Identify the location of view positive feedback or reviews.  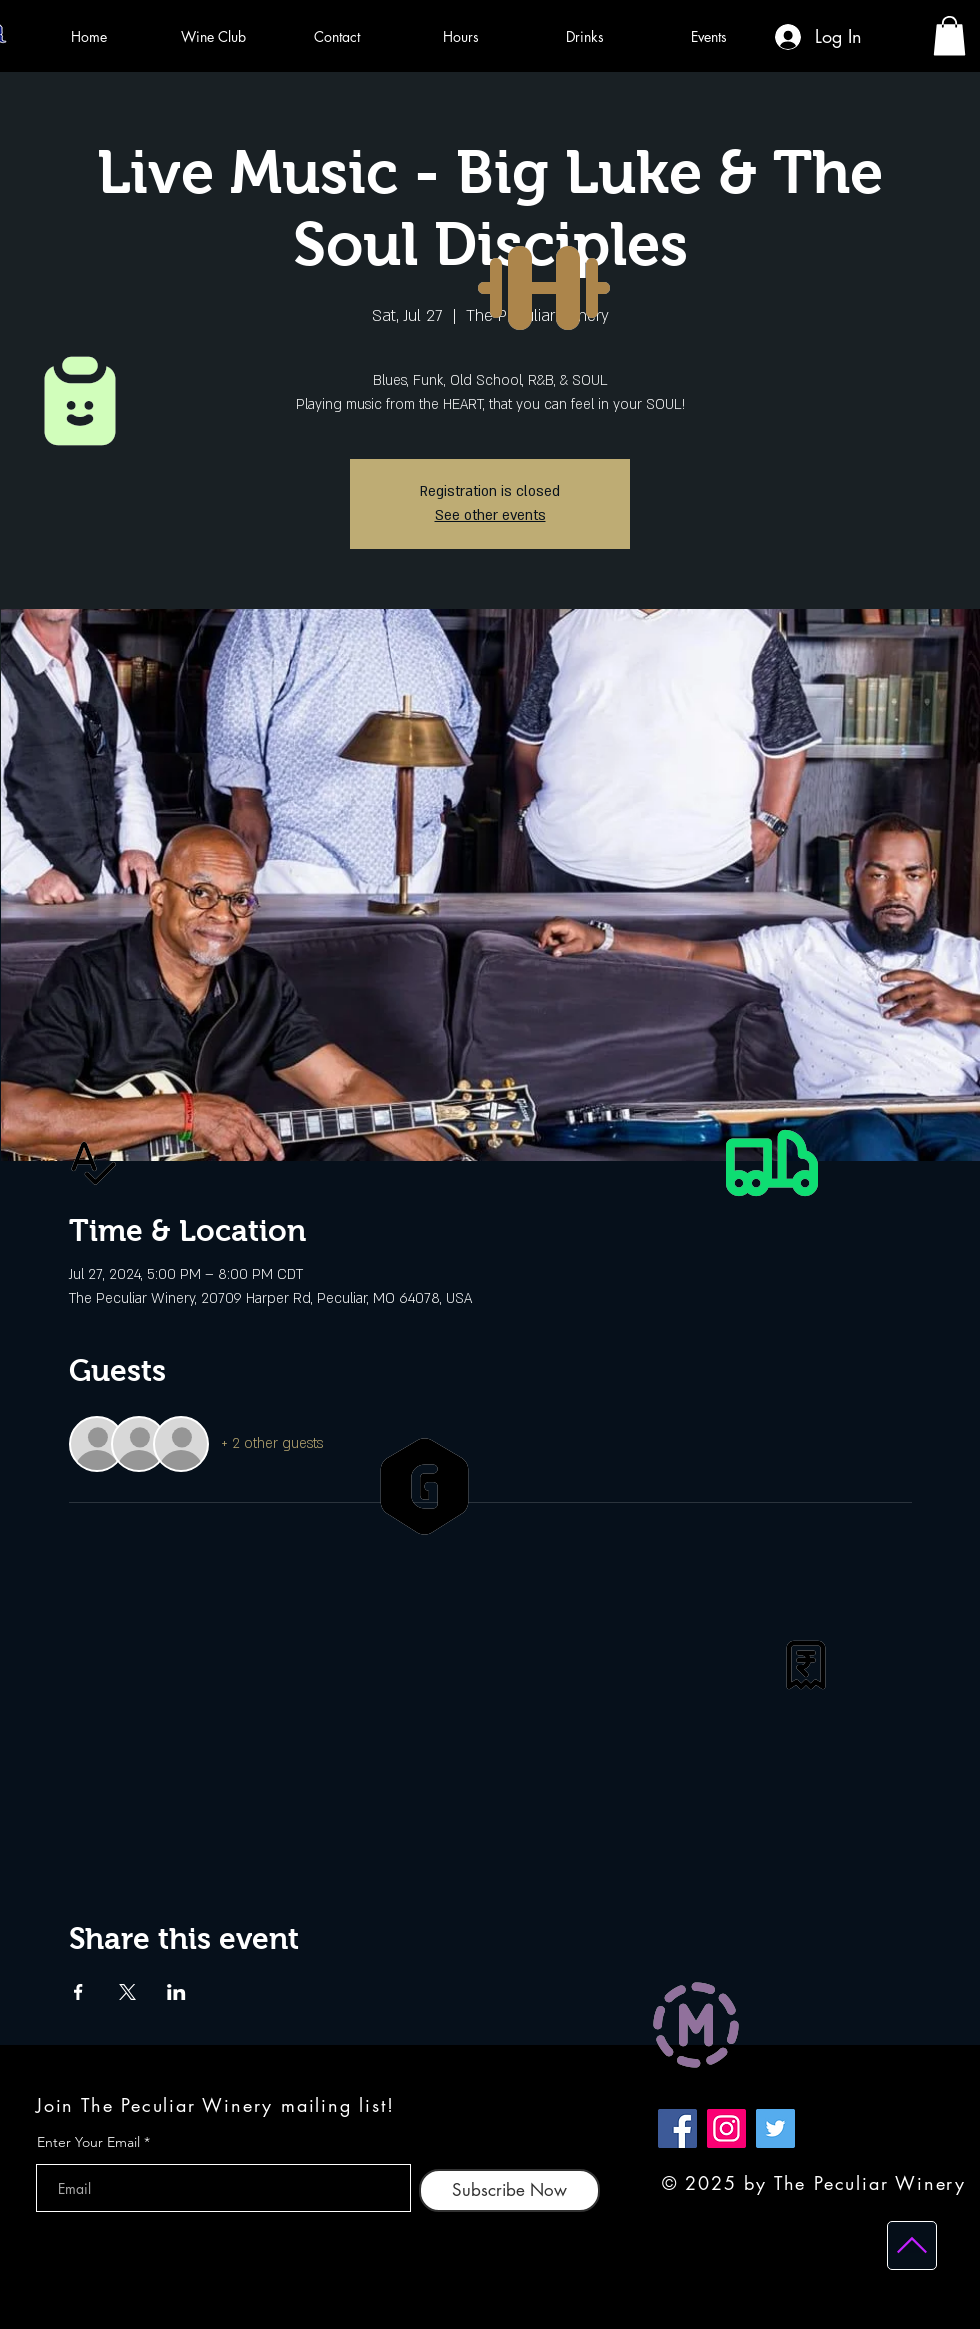
(80, 401).